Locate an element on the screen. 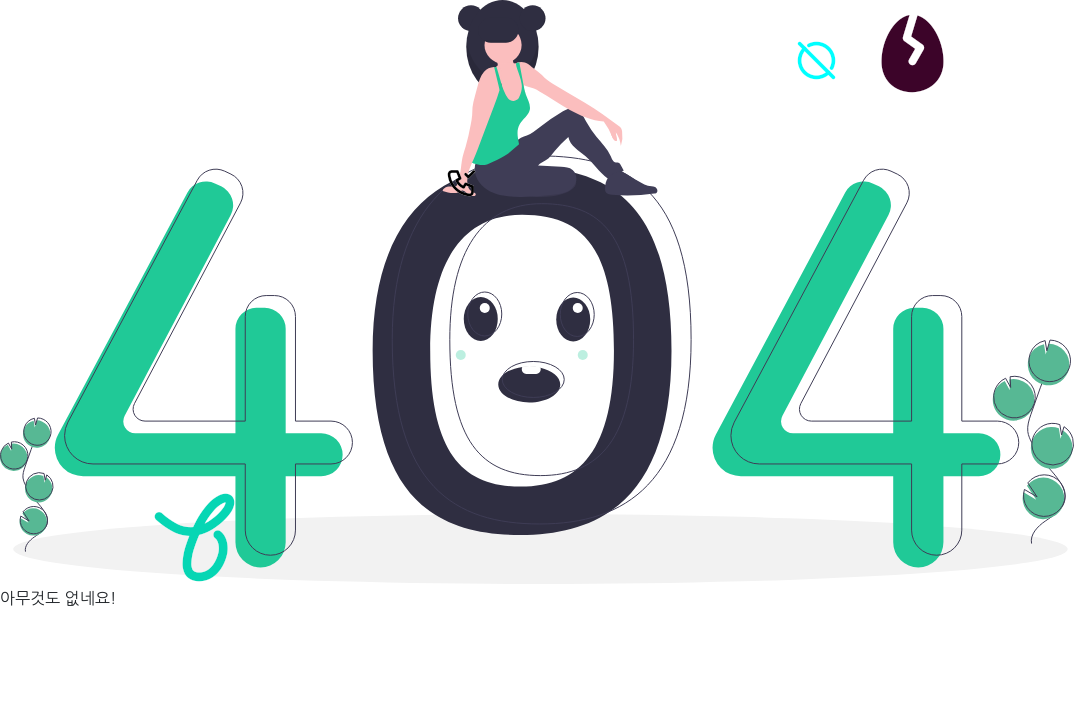 Image resolution: width=1074 pixels, height=720 pixels. do not dry clean this item is located at coordinates (816, 60).